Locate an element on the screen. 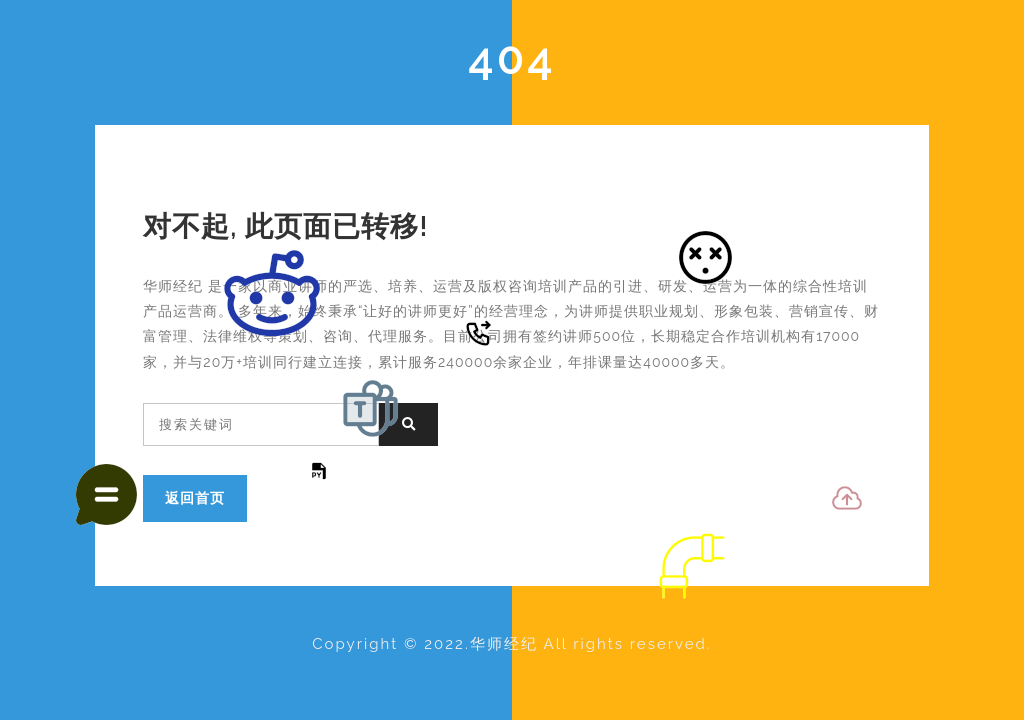 The height and width of the screenshot is (720, 1024). upload file to cloud storage is located at coordinates (847, 498).